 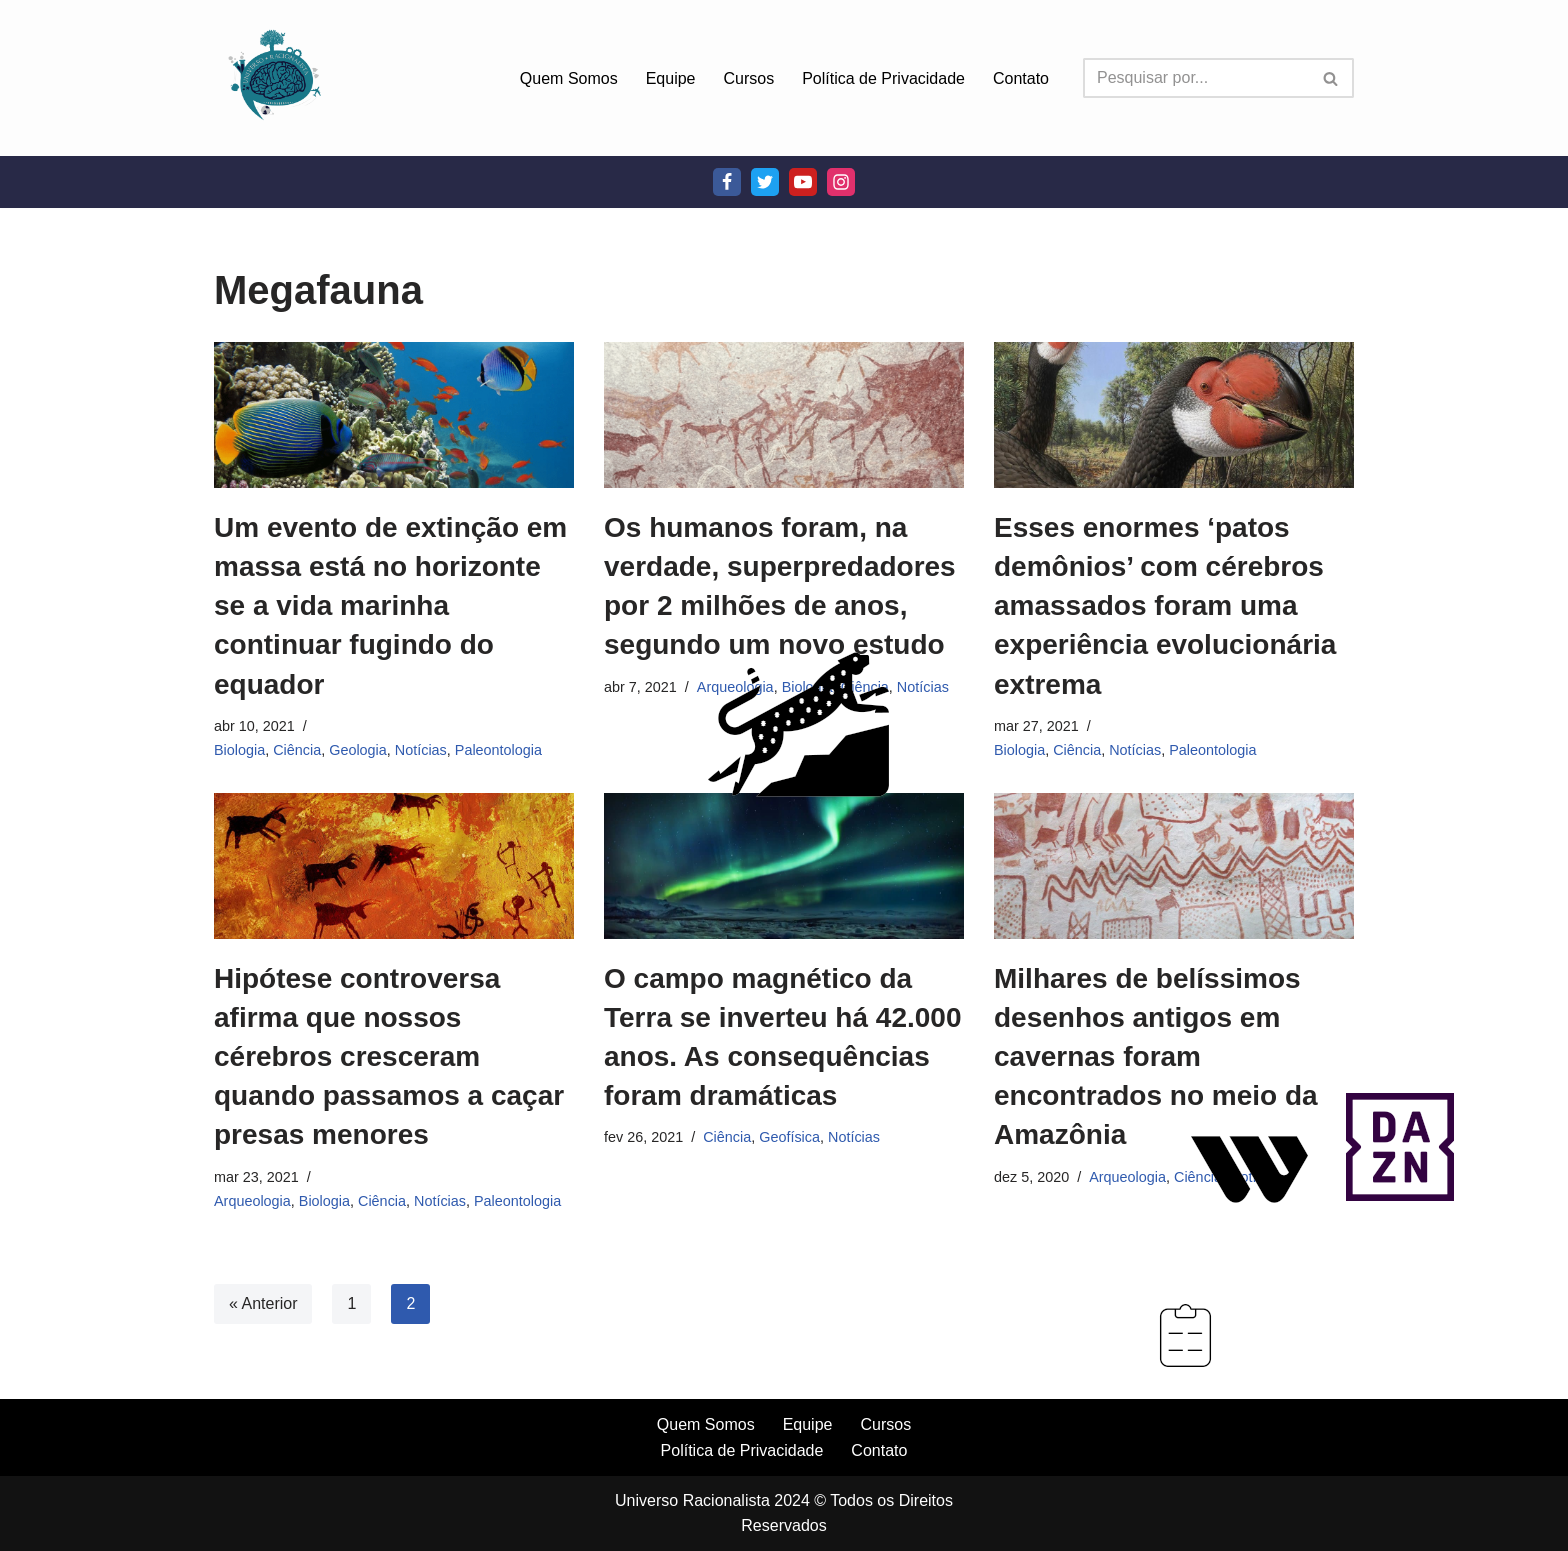 What do you see at coordinates (1400, 1147) in the screenshot?
I see `open the DAZN sports streaming app` at bounding box center [1400, 1147].